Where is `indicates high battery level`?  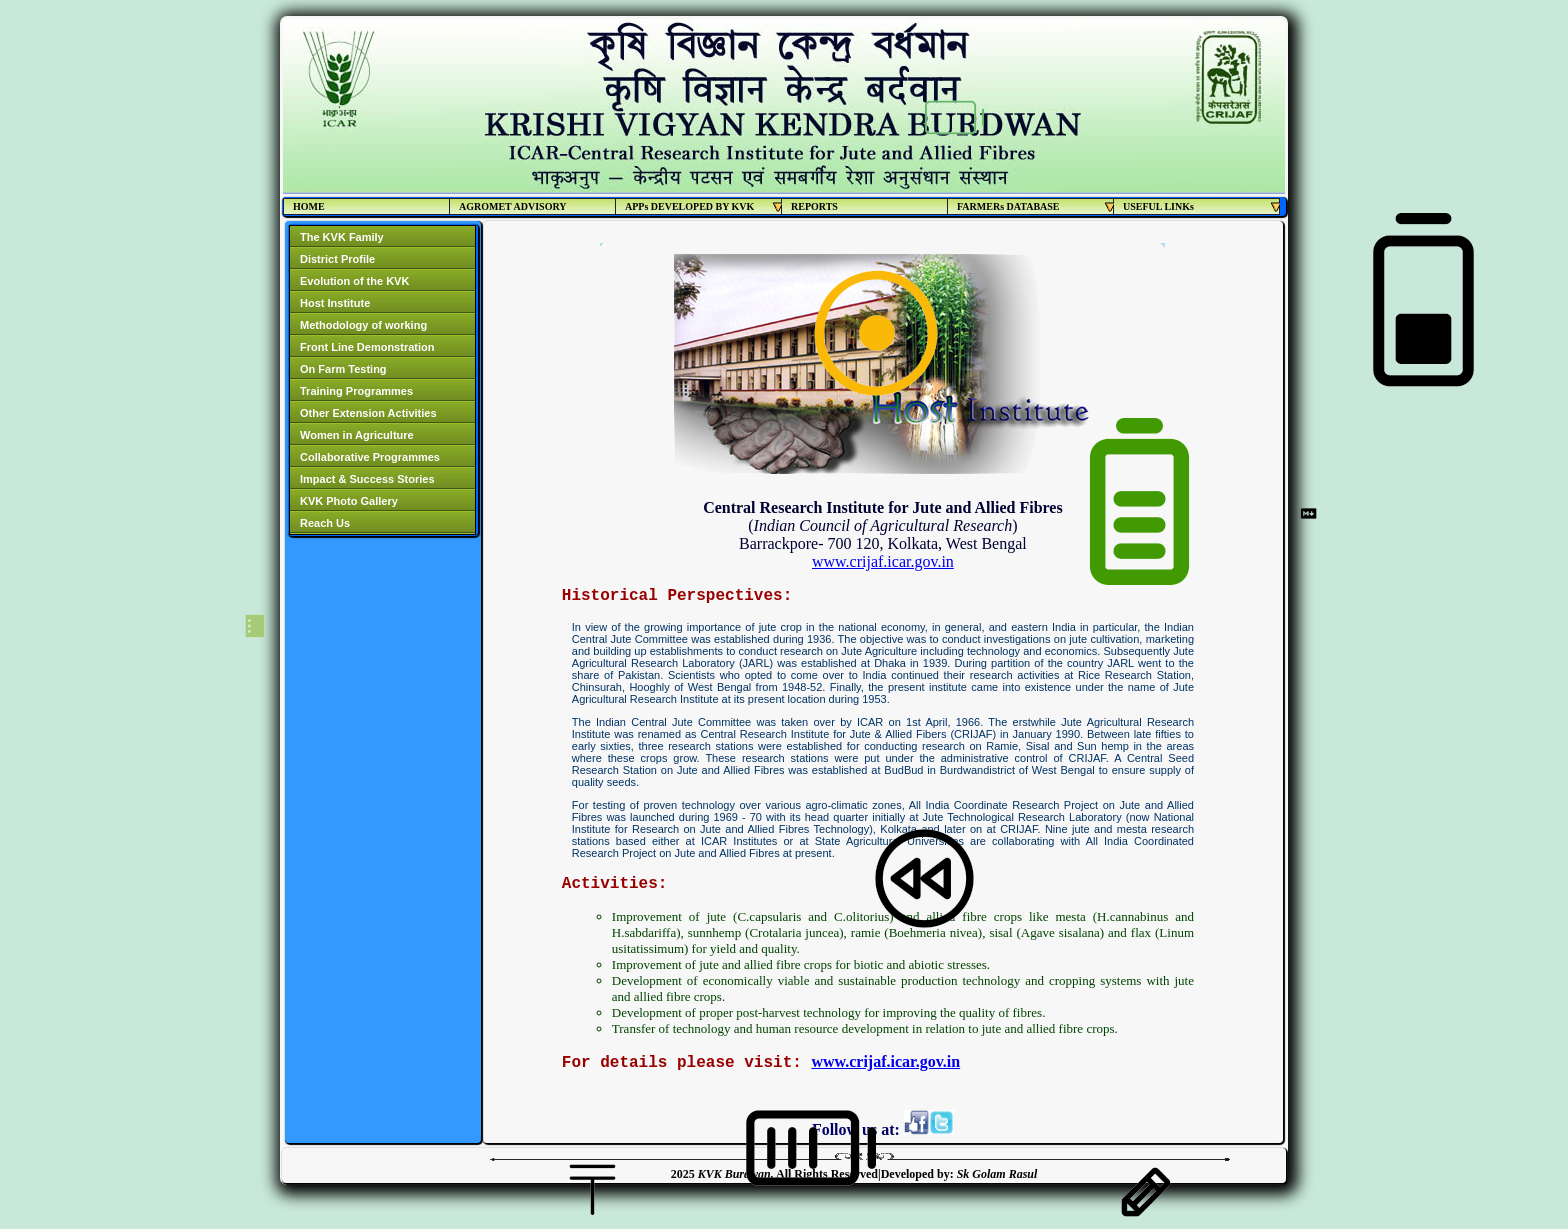
indicates high battery level is located at coordinates (1139, 501).